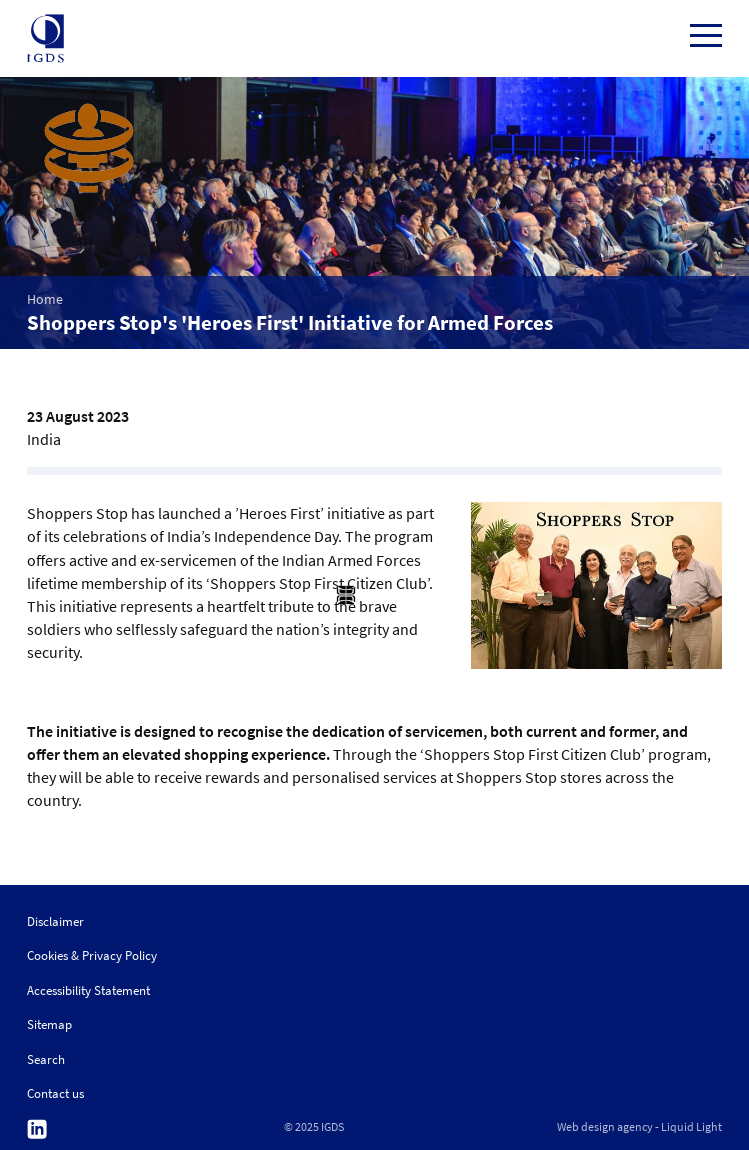 The width and height of the screenshot is (749, 1150). Describe the element at coordinates (89, 148) in the screenshot. I see `activate teleportation portal` at that location.